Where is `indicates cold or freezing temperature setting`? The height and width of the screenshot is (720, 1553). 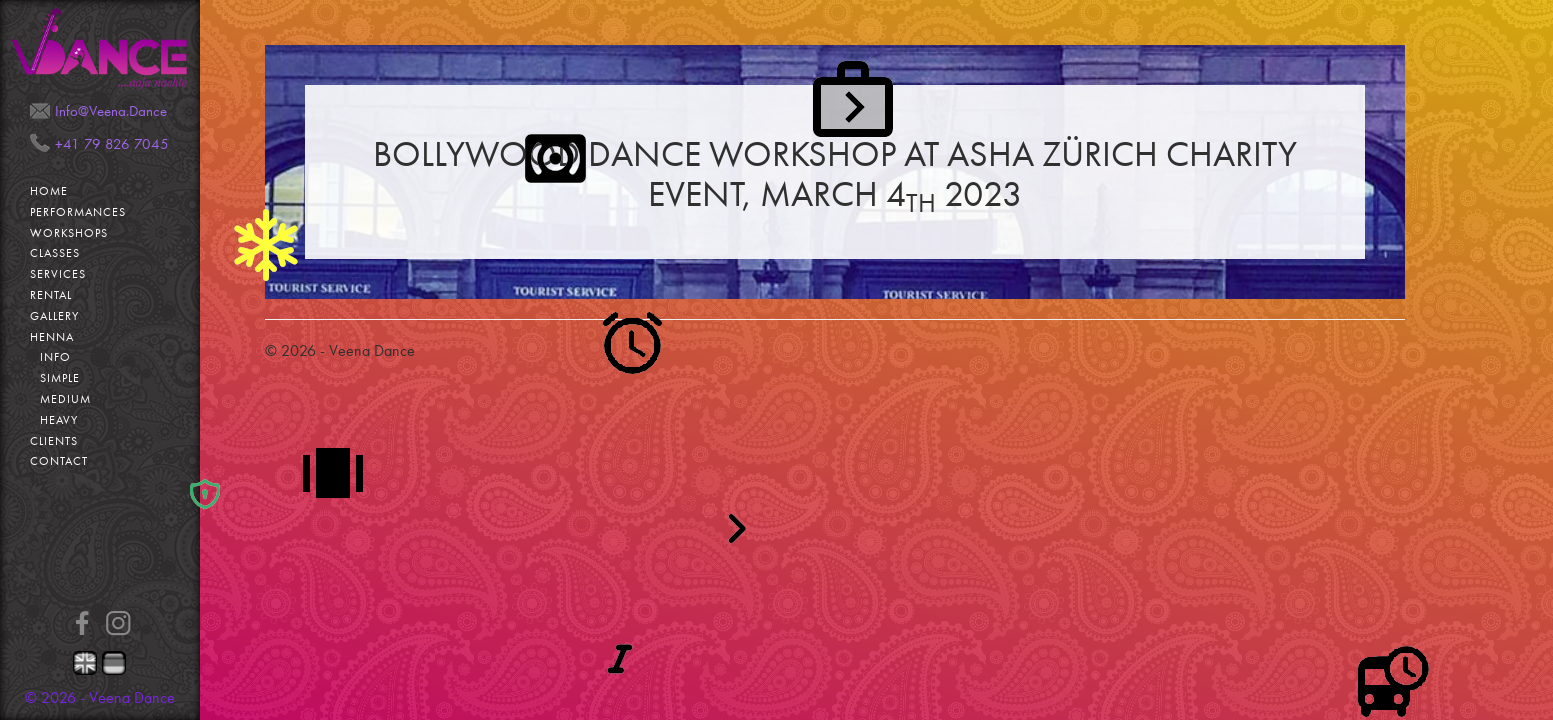
indicates cold or freezing temperature setting is located at coordinates (266, 245).